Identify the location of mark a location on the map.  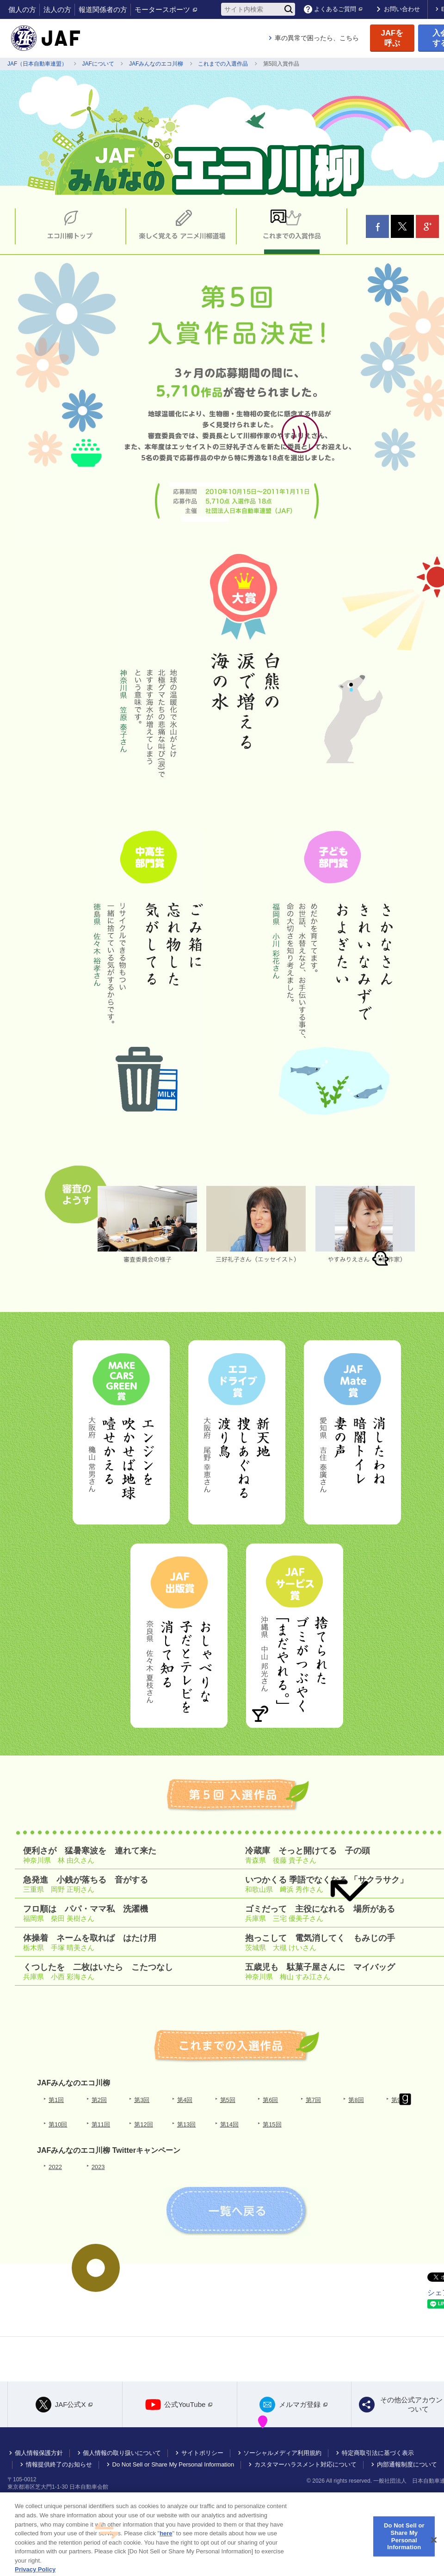
(263, 2422).